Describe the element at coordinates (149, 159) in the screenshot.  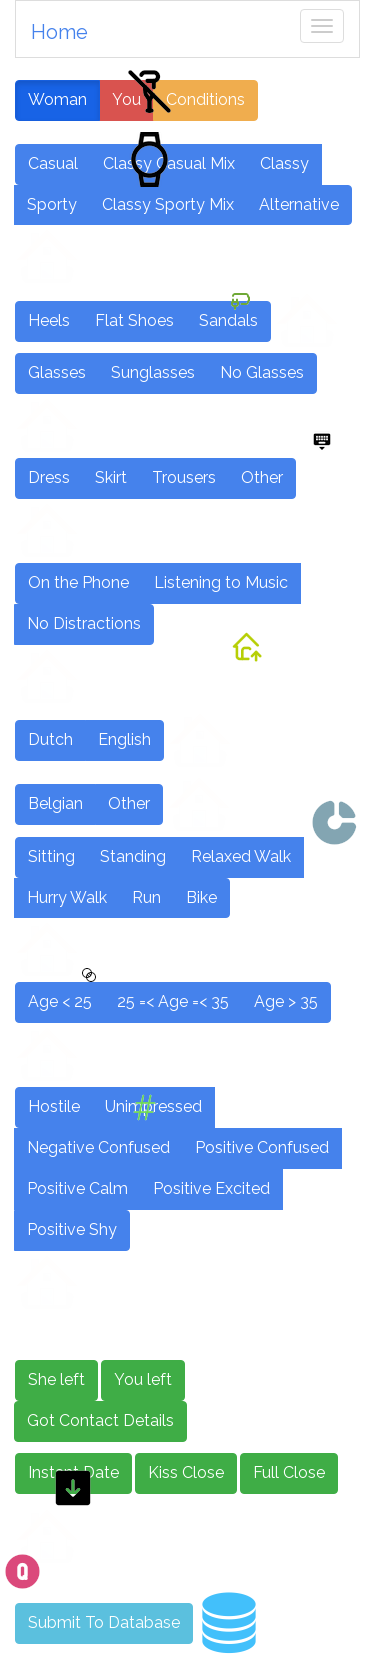
I see `access smartwatch settings or companion app` at that location.